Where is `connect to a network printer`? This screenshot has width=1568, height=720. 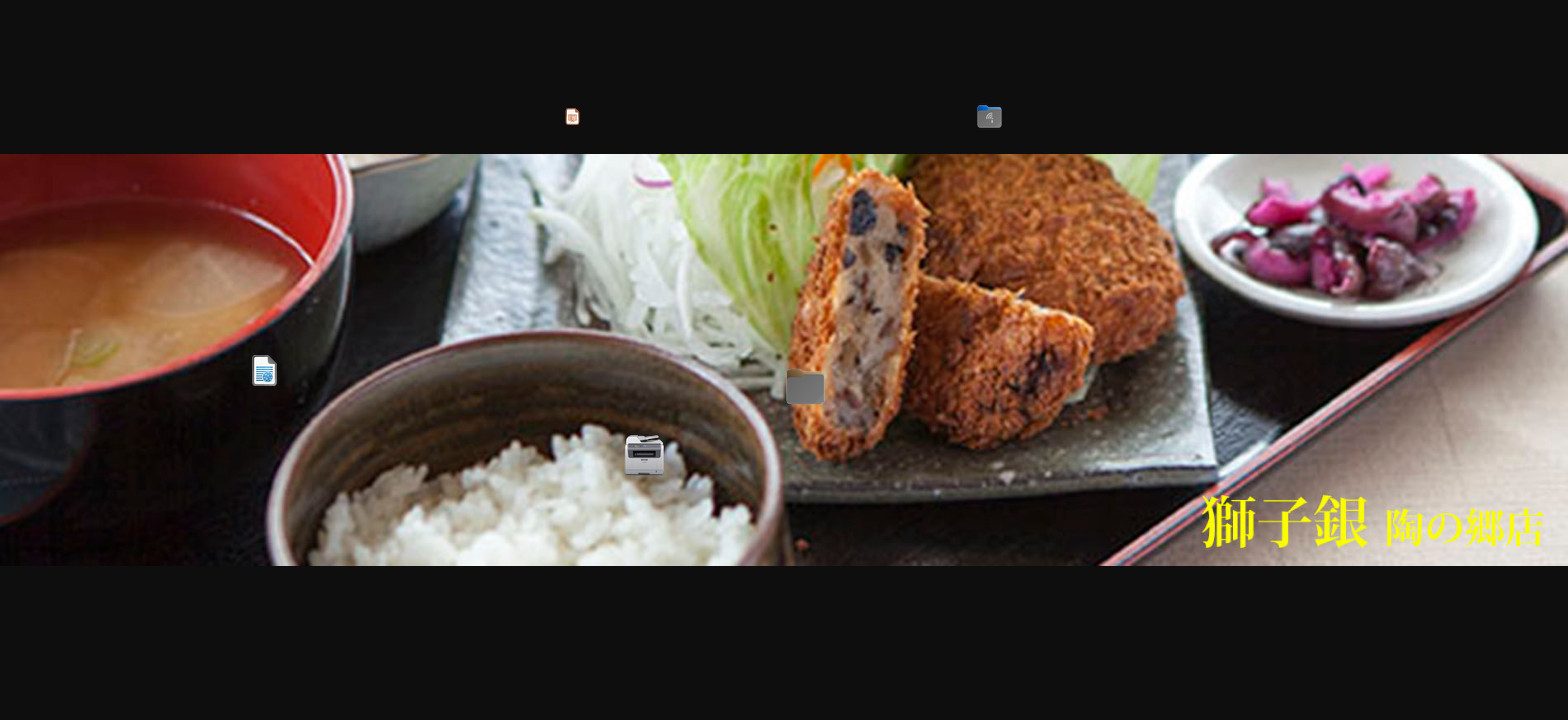
connect to a network printer is located at coordinates (644, 455).